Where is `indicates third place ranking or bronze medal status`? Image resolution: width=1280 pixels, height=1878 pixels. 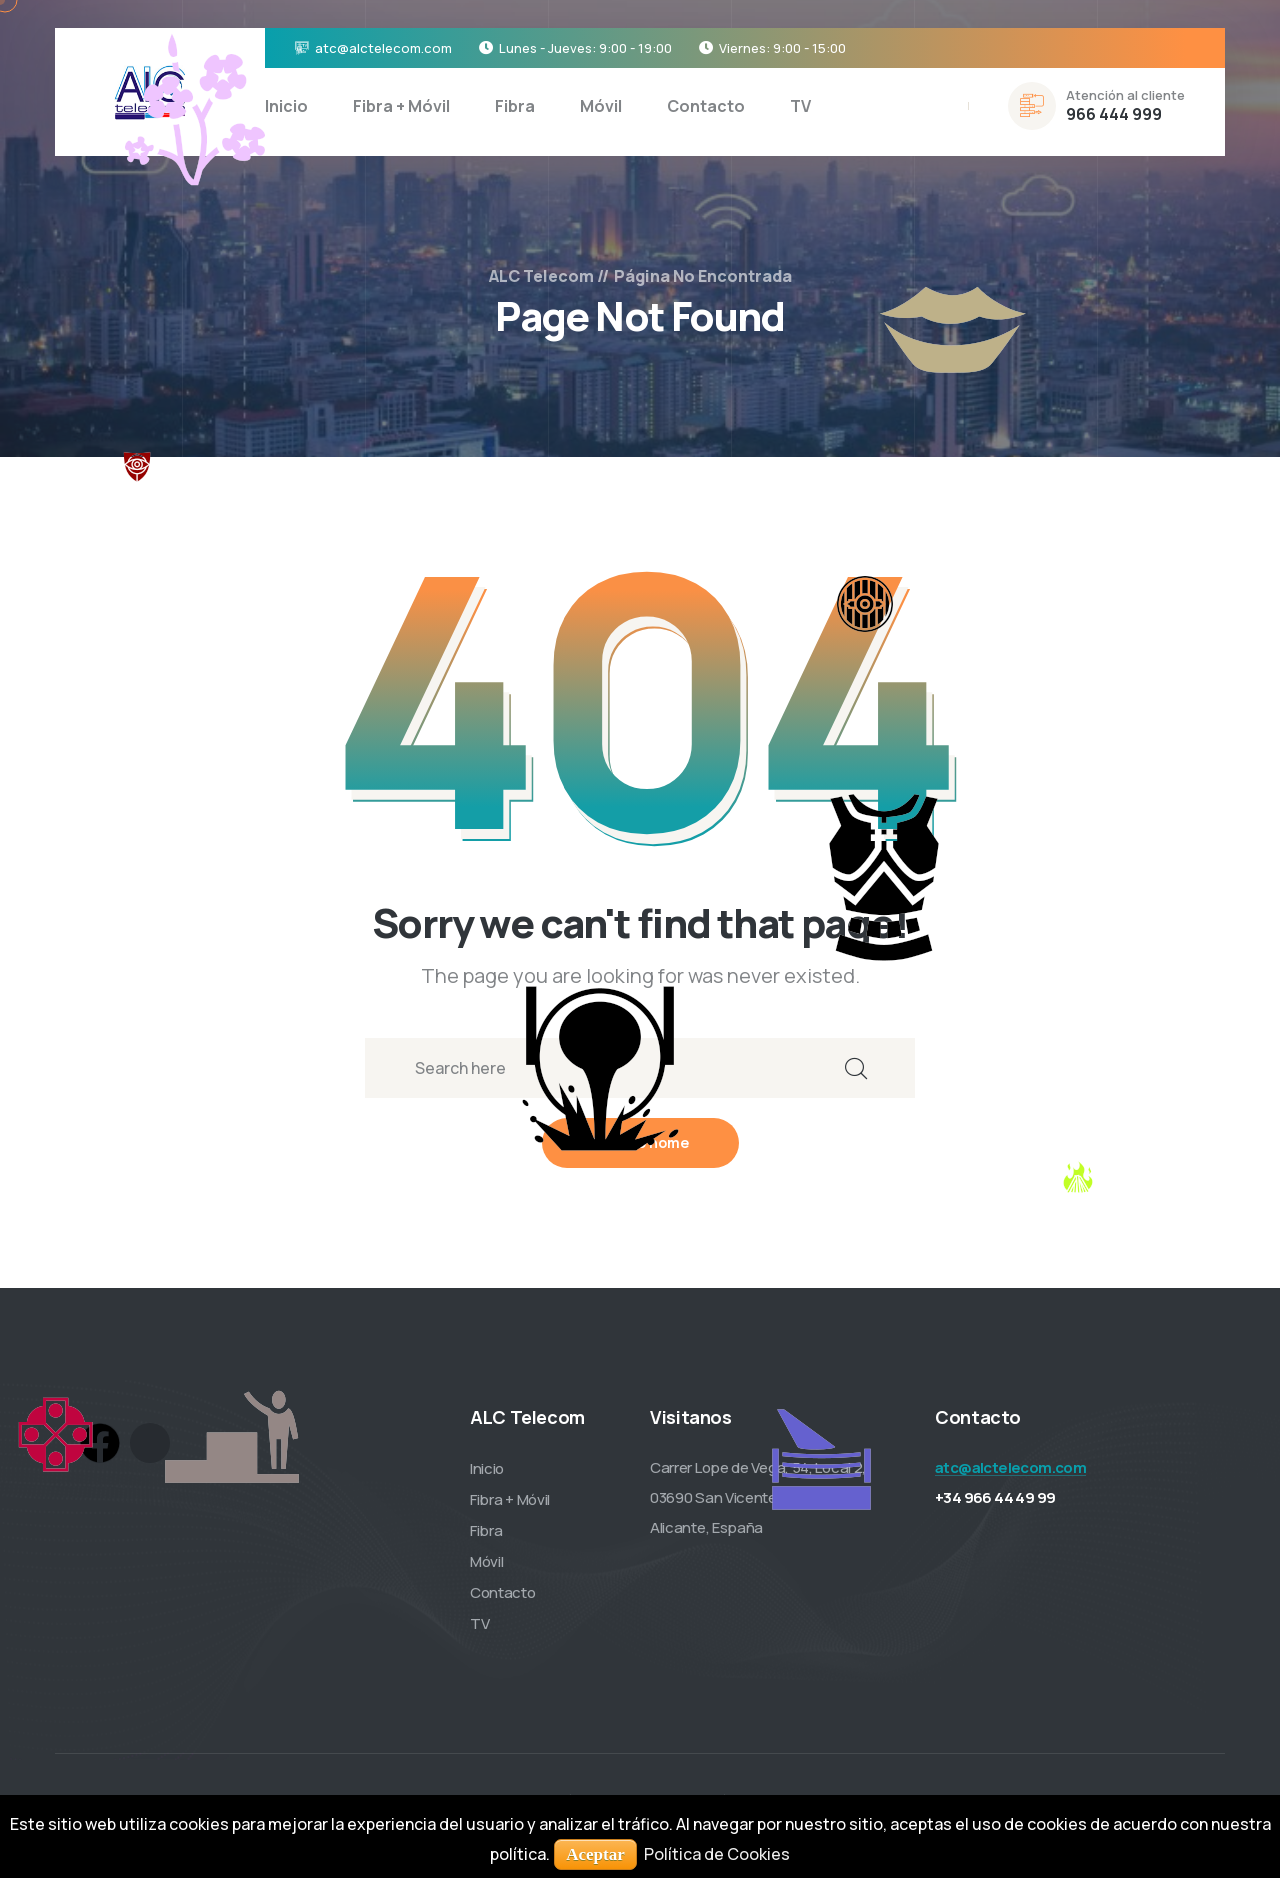 indicates third place ranking or bronze medal status is located at coordinates (232, 1416).